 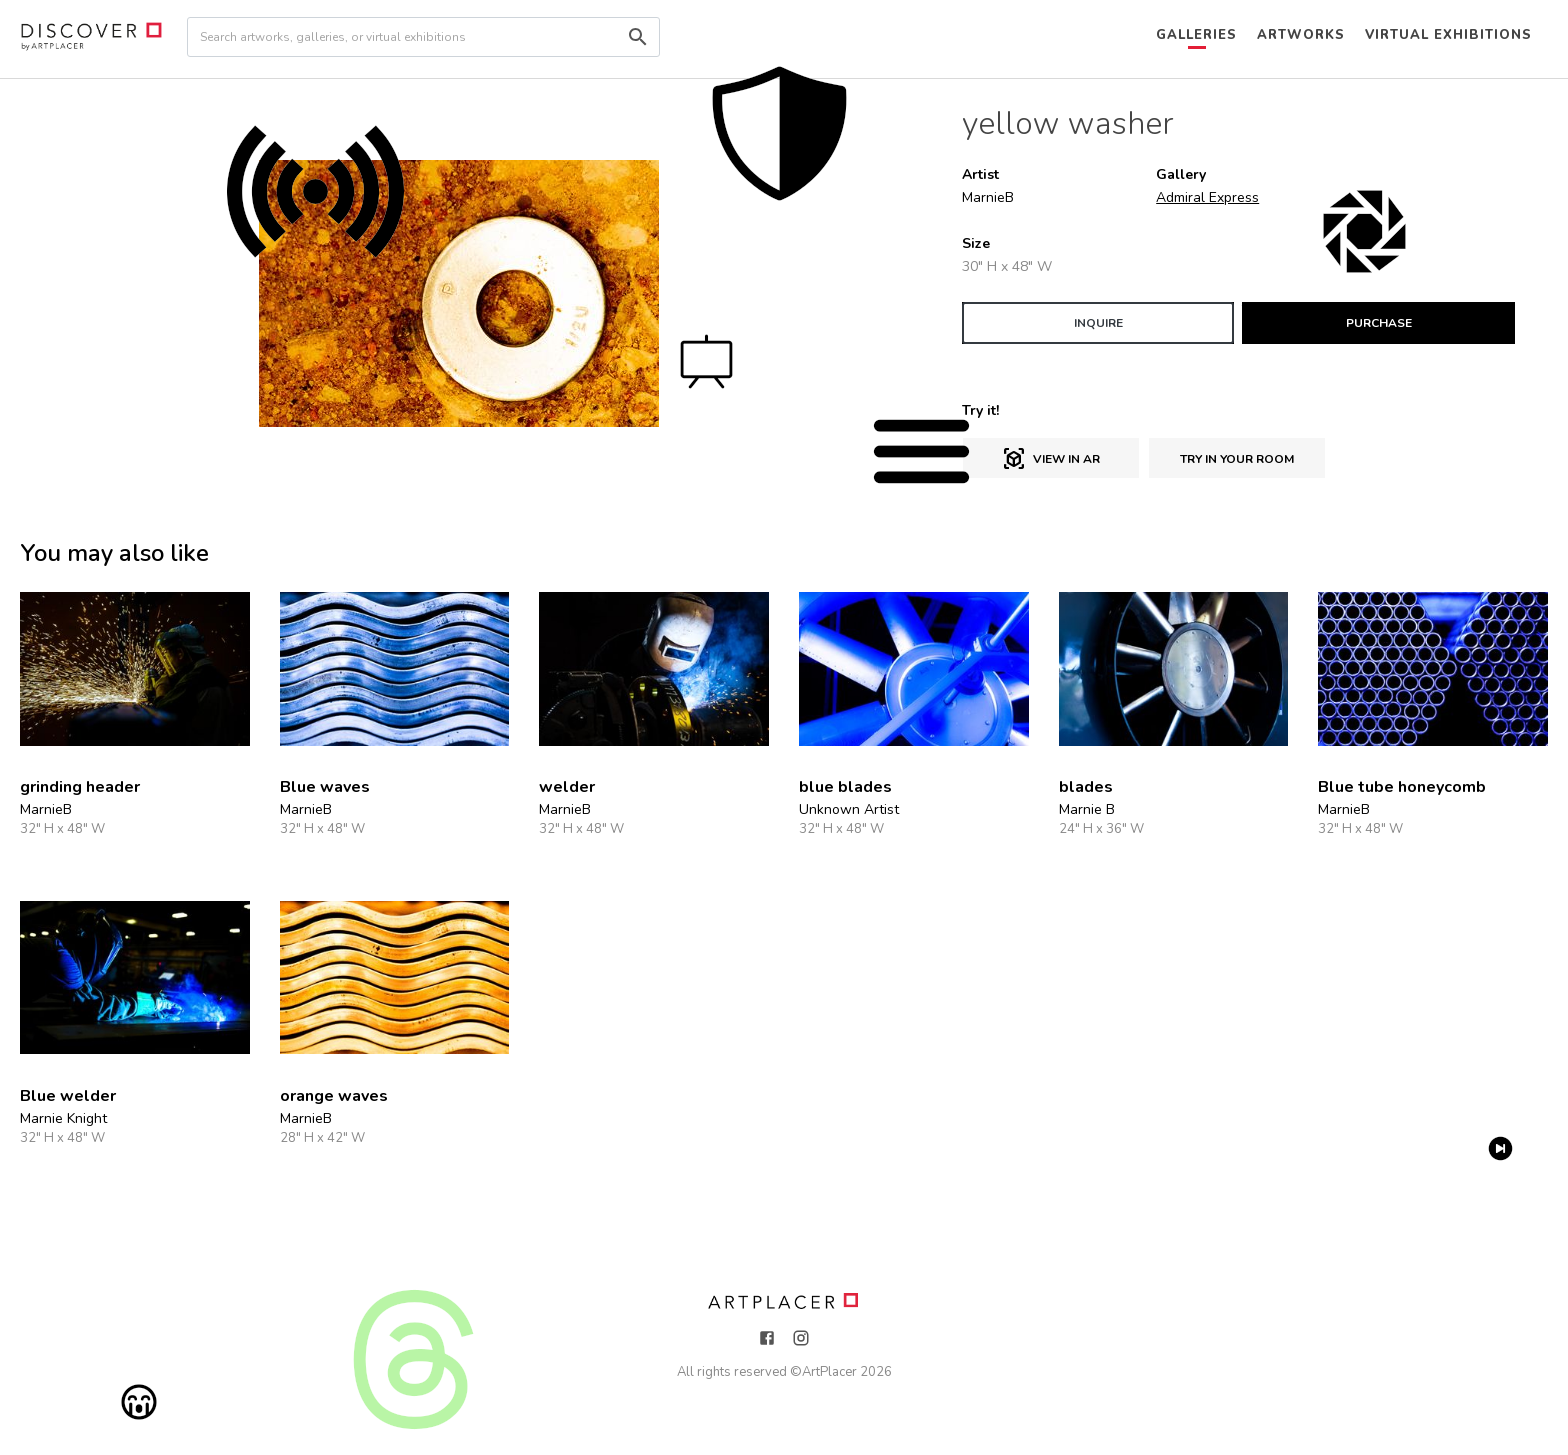 What do you see at coordinates (413, 1359) in the screenshot?
I see `open the Threads app` at bounding box center [413, 1359].